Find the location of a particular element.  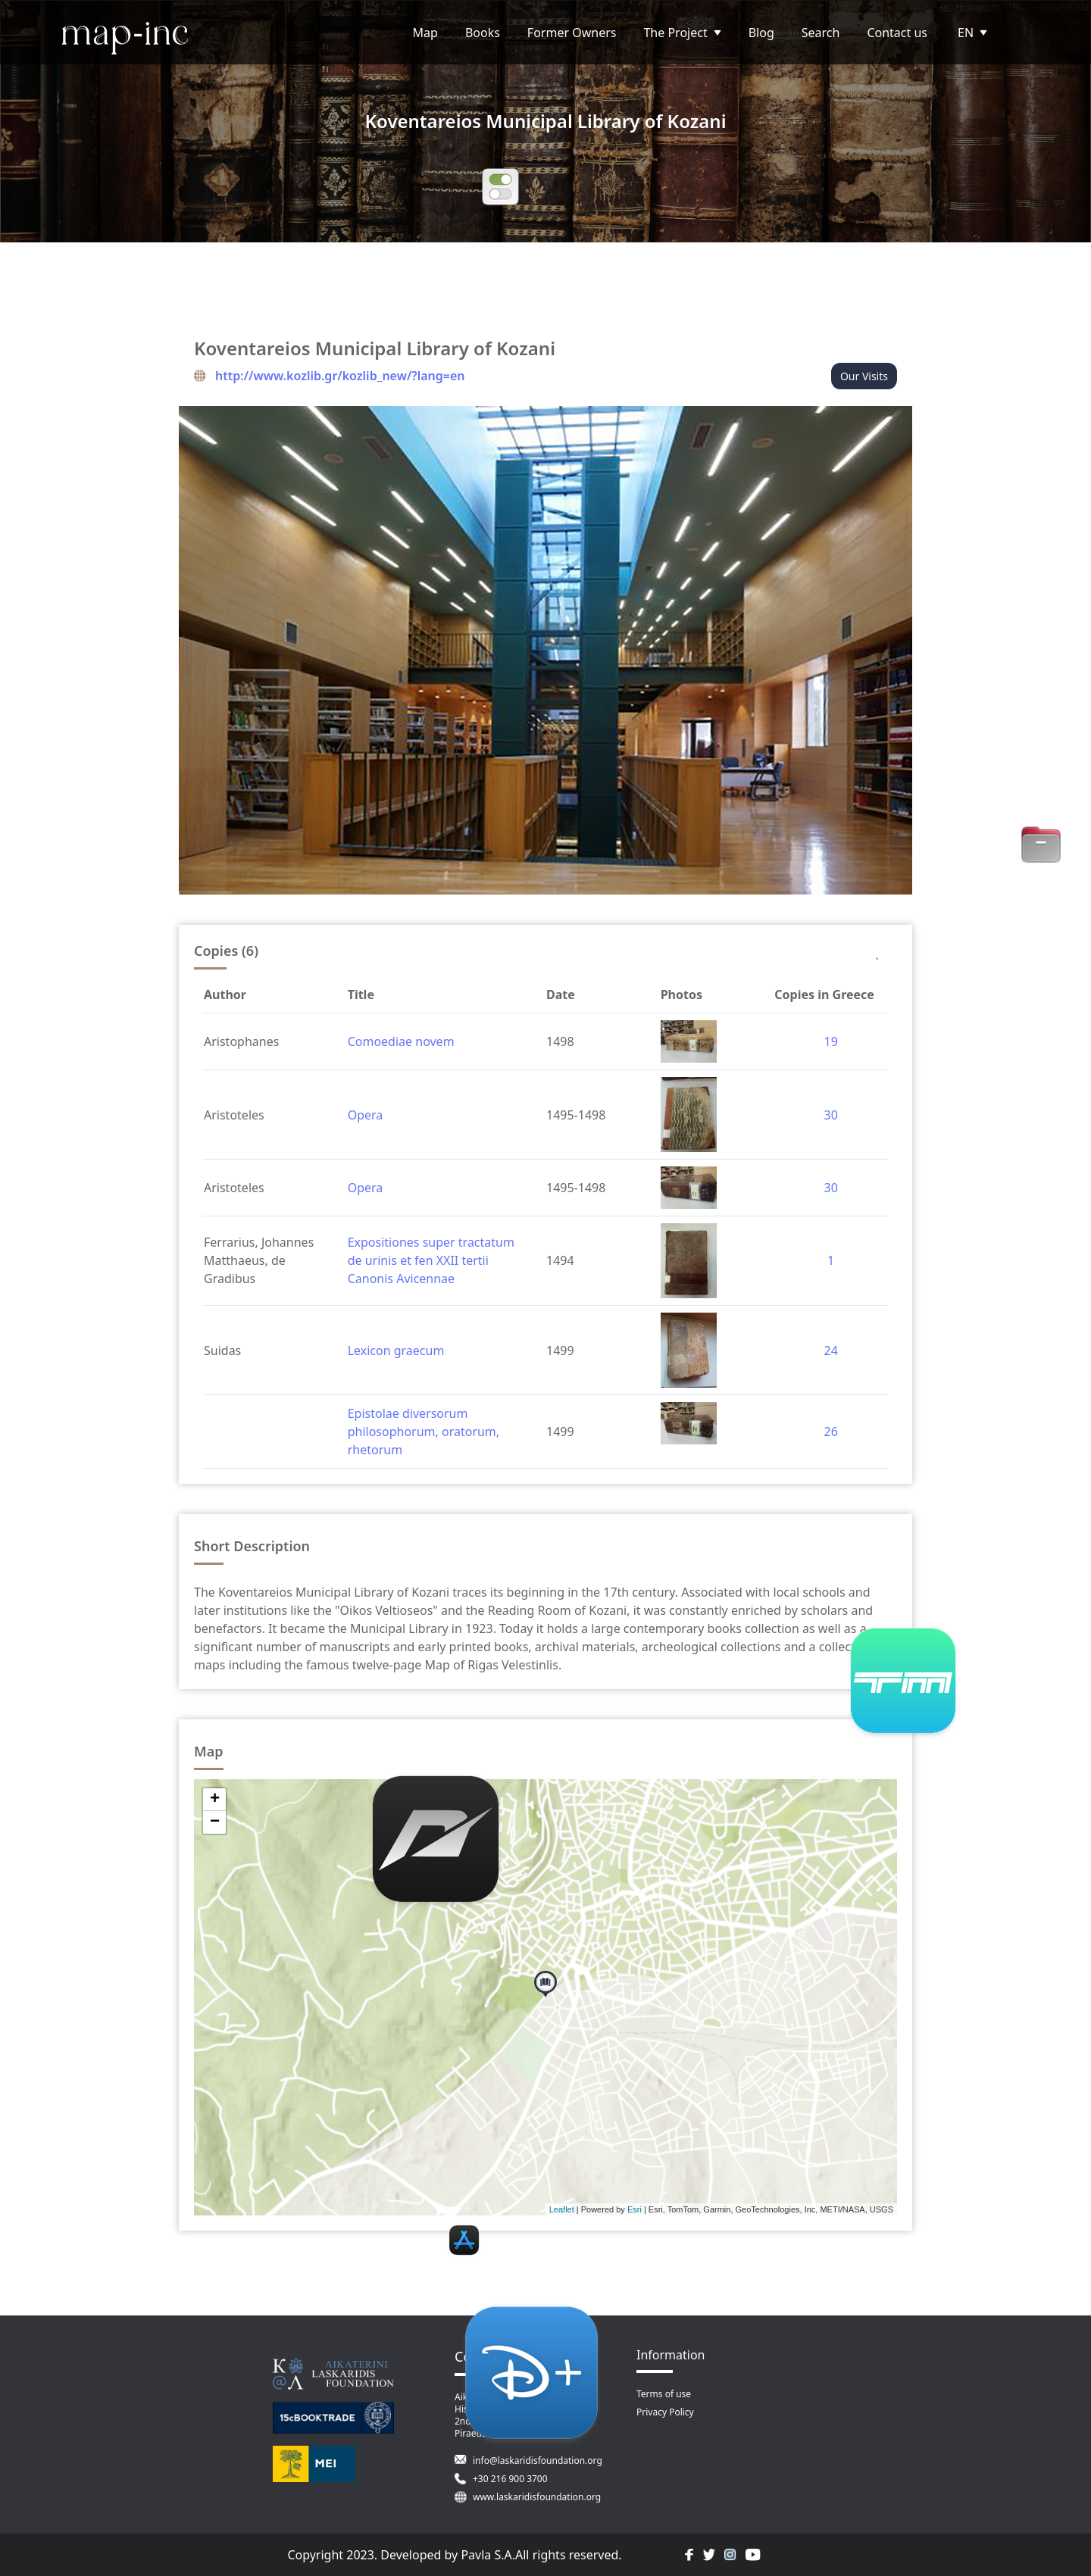

open the app store connect or developer tools is located at coordinates (464, 2240).